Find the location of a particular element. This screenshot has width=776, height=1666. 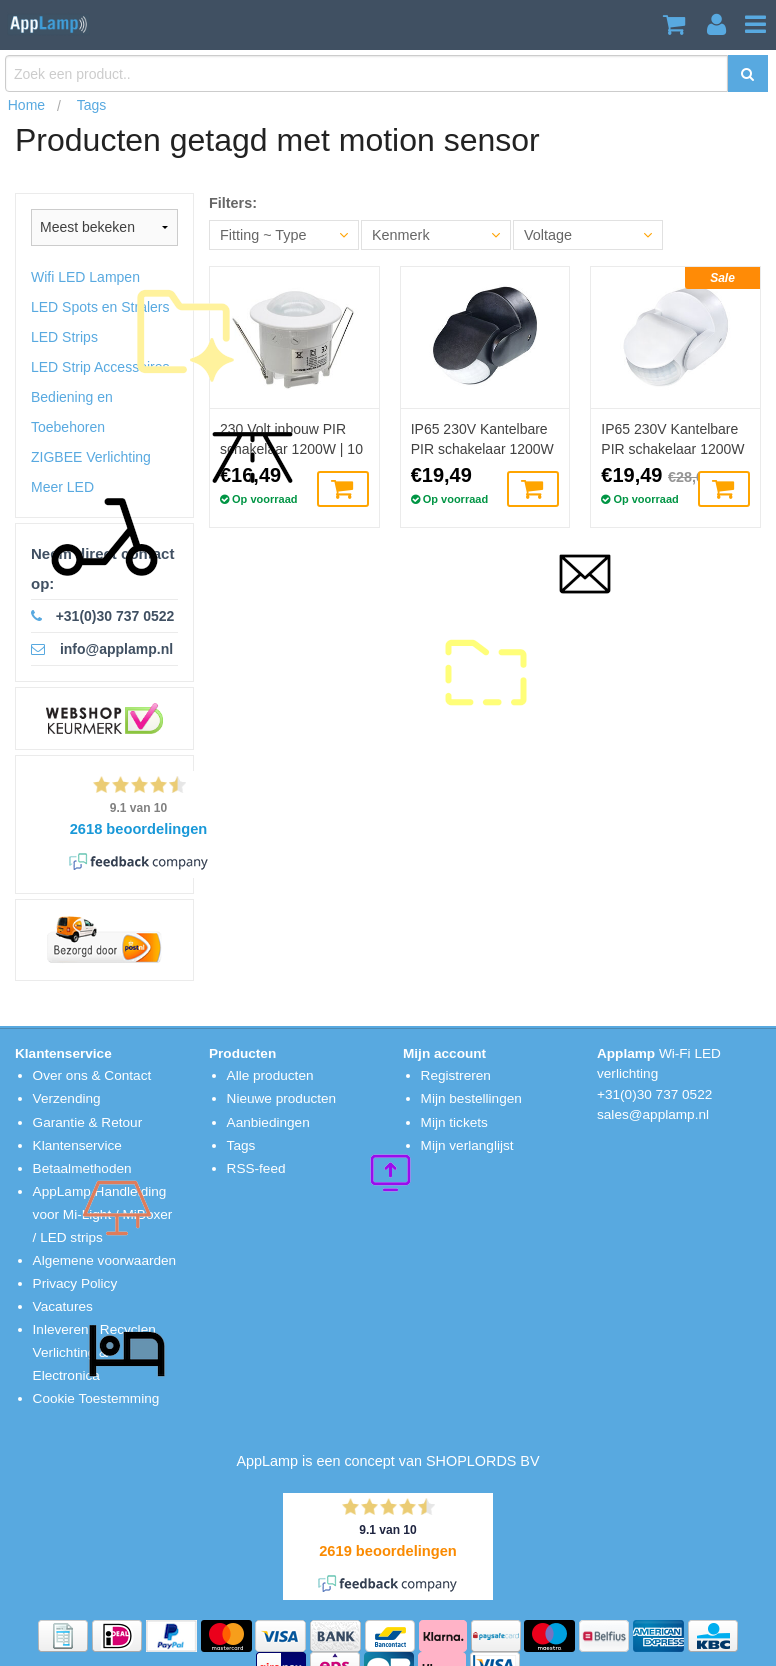

view directions or navigation route is located at coordinates (252, 457).